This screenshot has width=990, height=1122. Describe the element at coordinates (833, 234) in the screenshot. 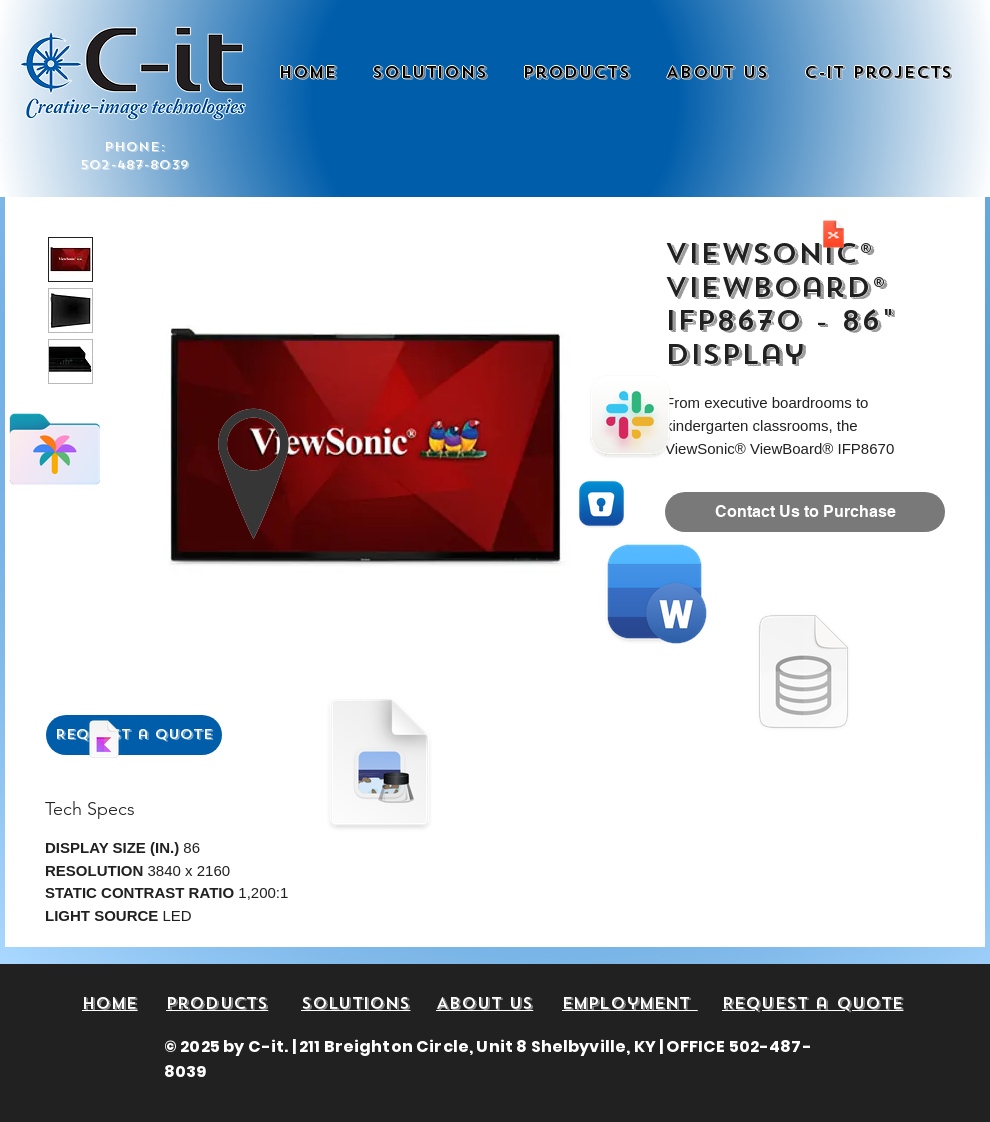

I see `open an xmind mind mapping file` at that location.